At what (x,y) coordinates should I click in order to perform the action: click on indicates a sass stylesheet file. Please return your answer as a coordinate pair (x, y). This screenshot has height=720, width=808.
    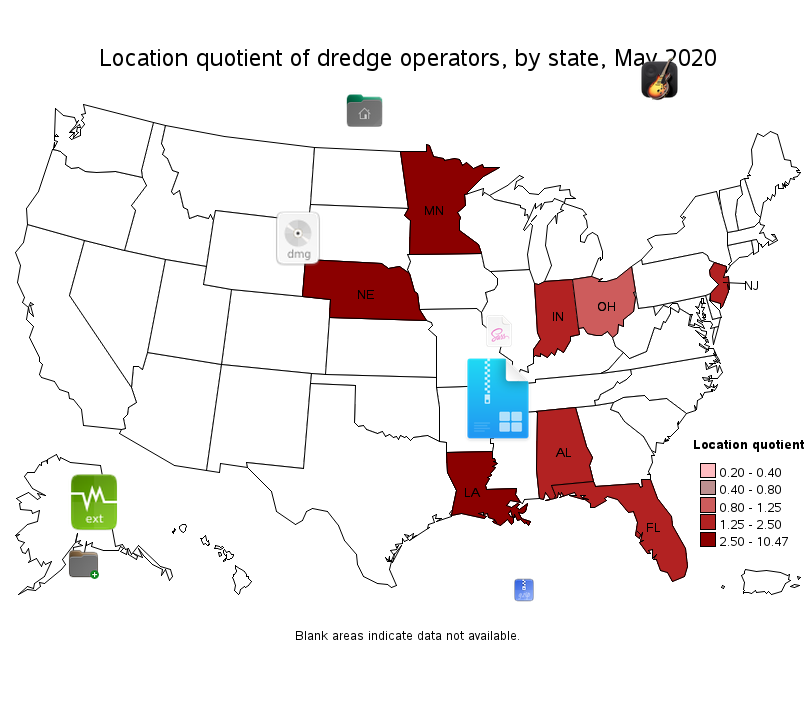
    Looking at the image, I should click on (499, 331).